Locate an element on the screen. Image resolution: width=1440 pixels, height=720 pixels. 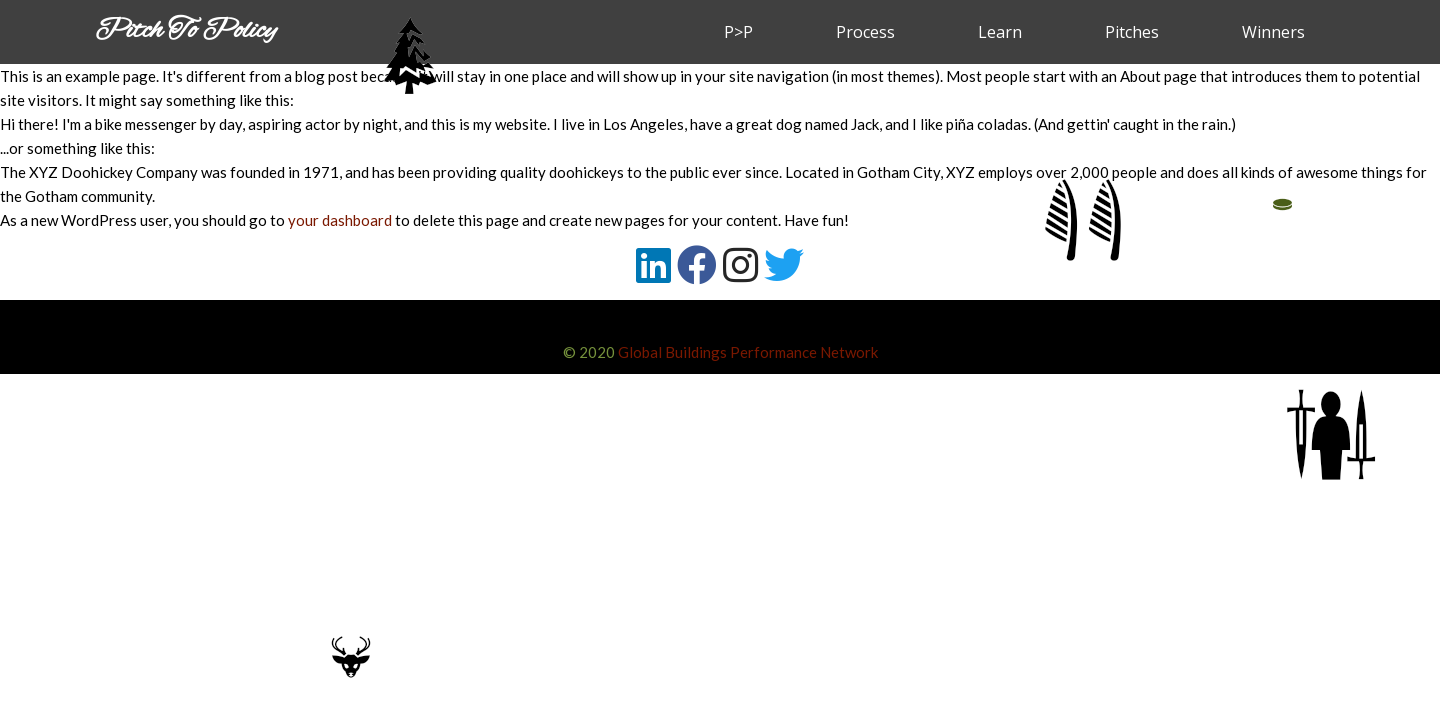
view your token balance is located at coordinates (1282, 204).